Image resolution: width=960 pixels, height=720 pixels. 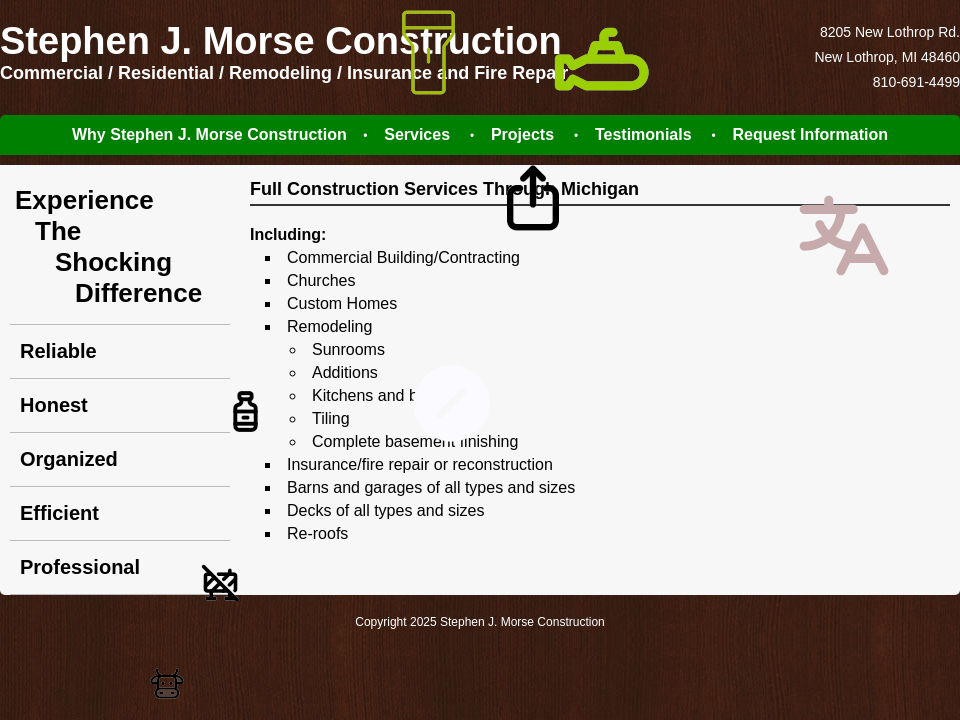 What do you see at coordinates (220, 583) in the screenshot?
I see `disable road barrier or construction zone` at bounding box center [220, 583].